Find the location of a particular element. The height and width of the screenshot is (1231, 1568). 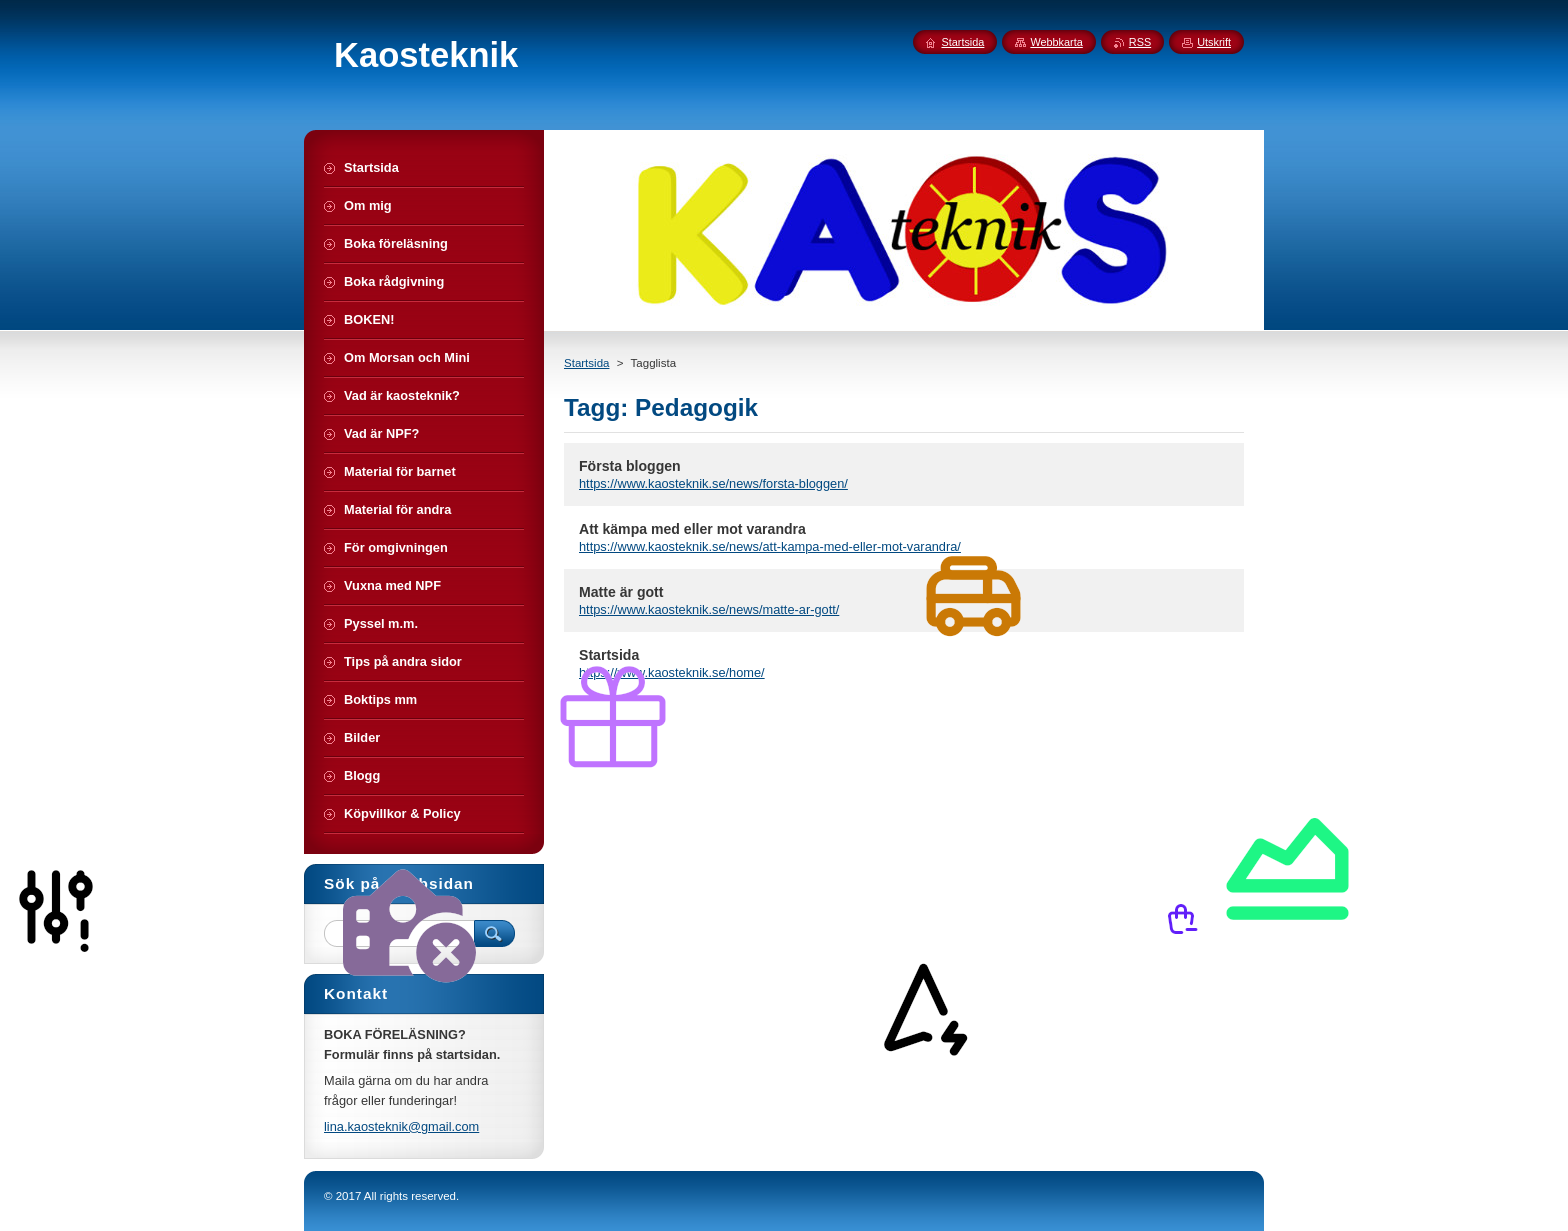

browse RV or camper van rentals is located at coordinates (973, 598).